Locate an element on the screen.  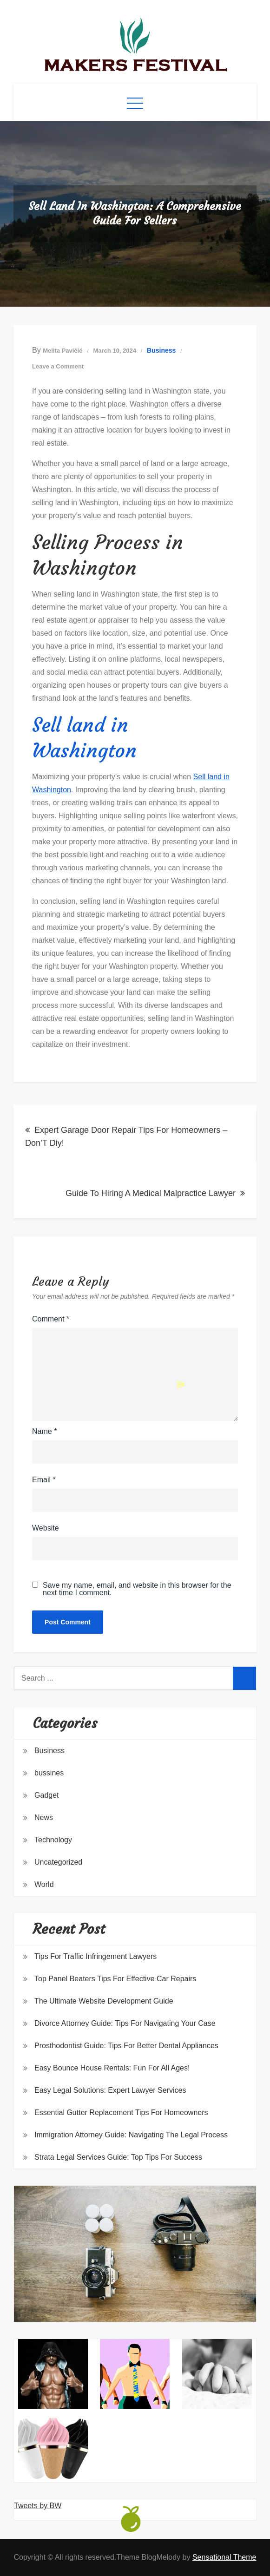
indicates fruit or produce category is located at coordinates (131, 2519).